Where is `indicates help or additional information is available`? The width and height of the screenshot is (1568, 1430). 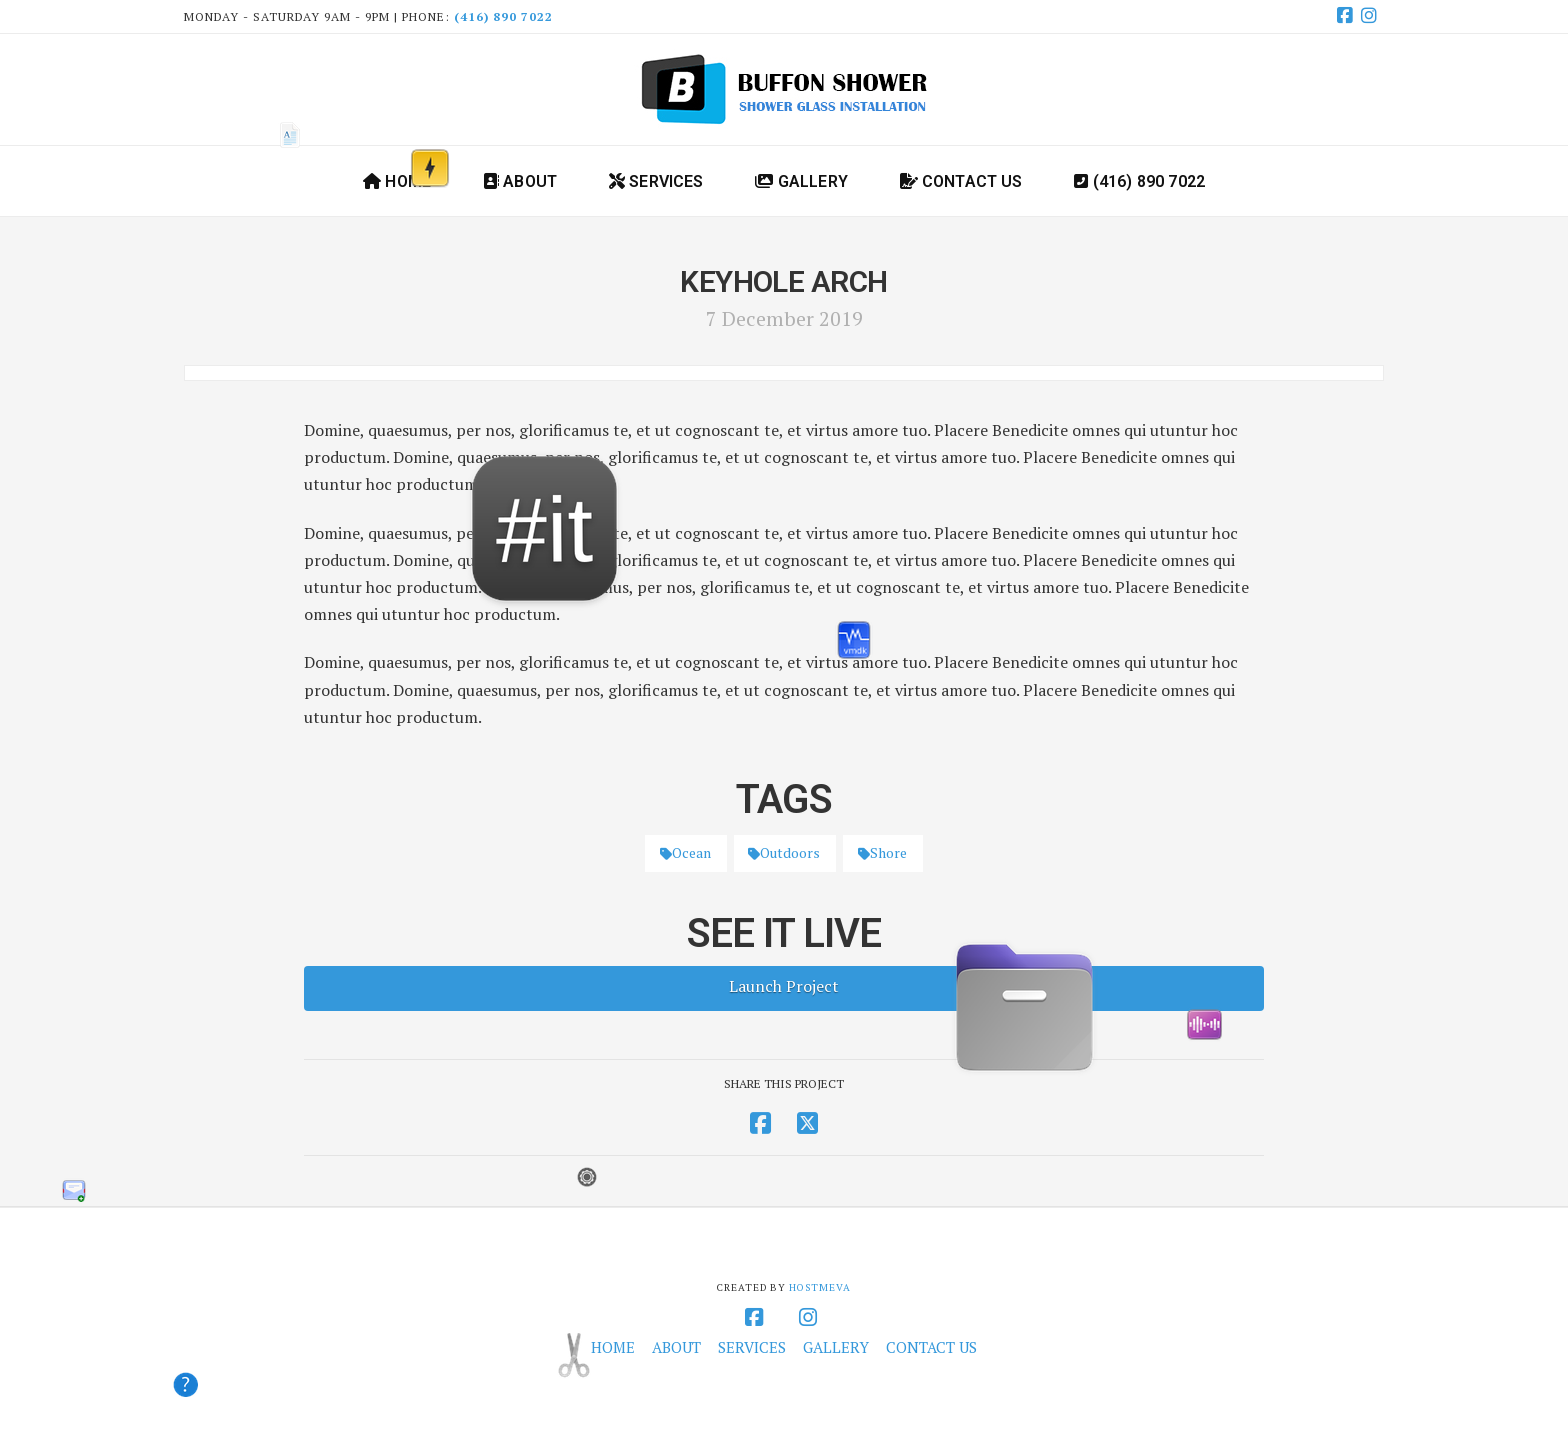
indicates help or additional information is available is located at coordinates (185, 1384).